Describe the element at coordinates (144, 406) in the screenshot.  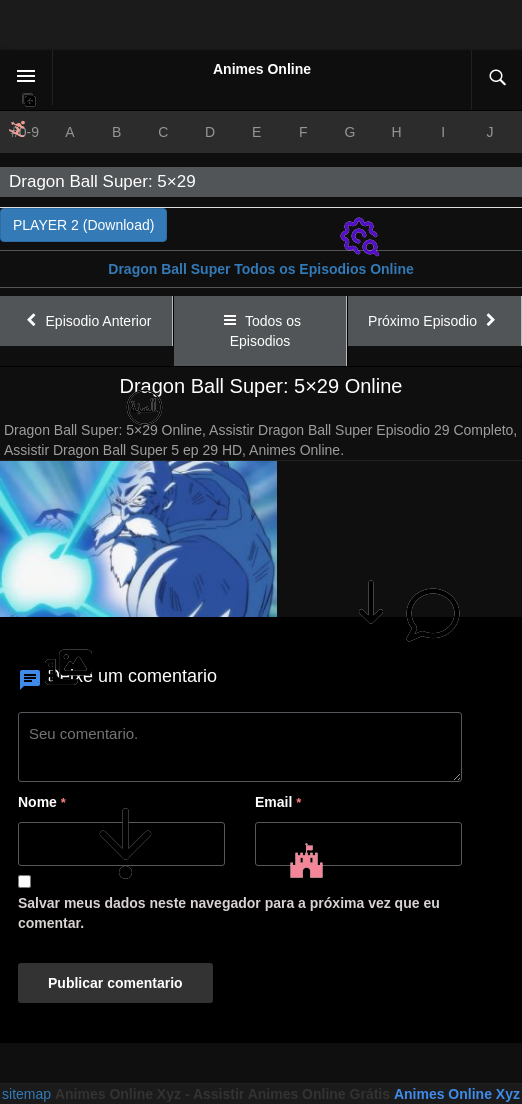
I see `US Sunnah Foundation logo` at that location.